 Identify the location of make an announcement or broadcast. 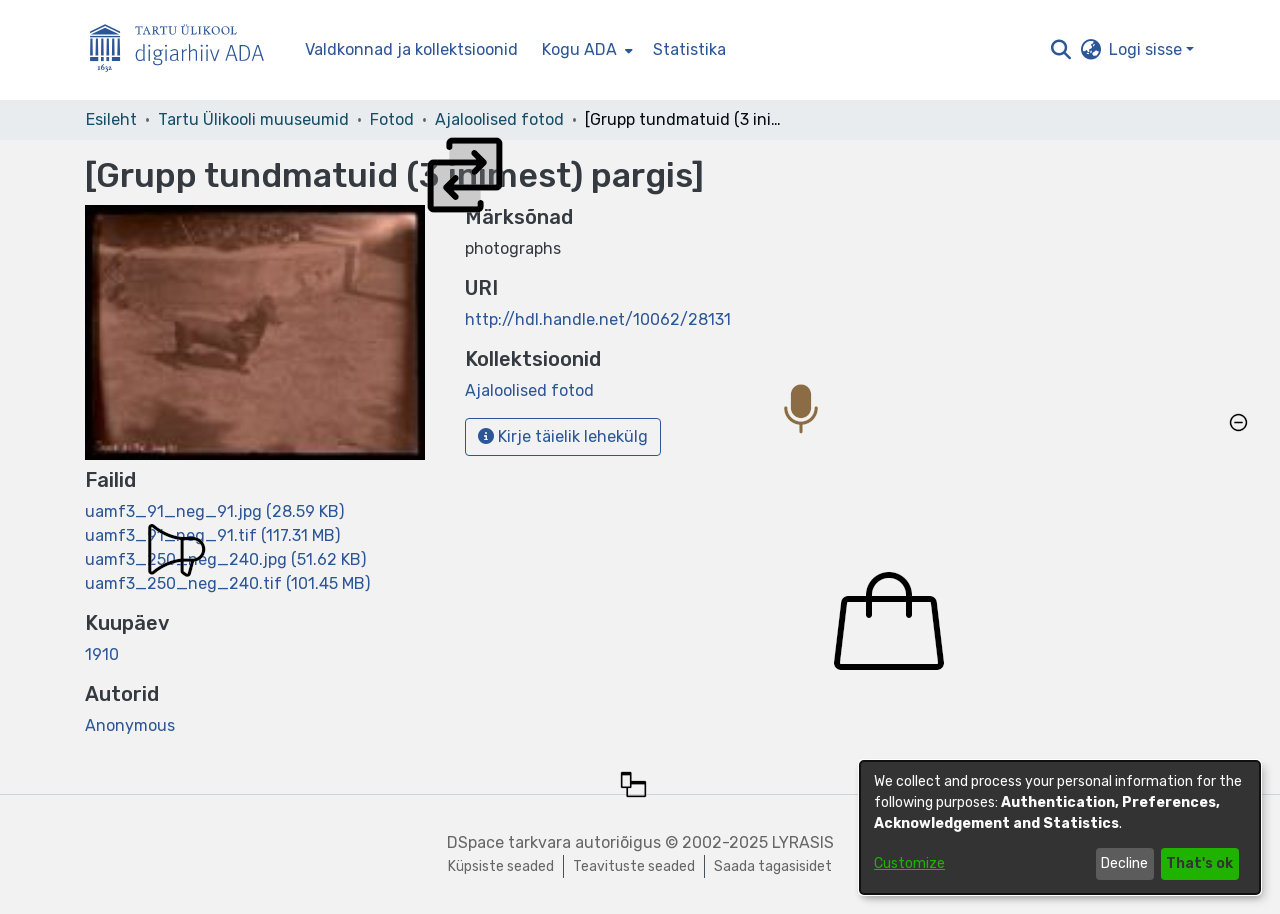
(173, 551).